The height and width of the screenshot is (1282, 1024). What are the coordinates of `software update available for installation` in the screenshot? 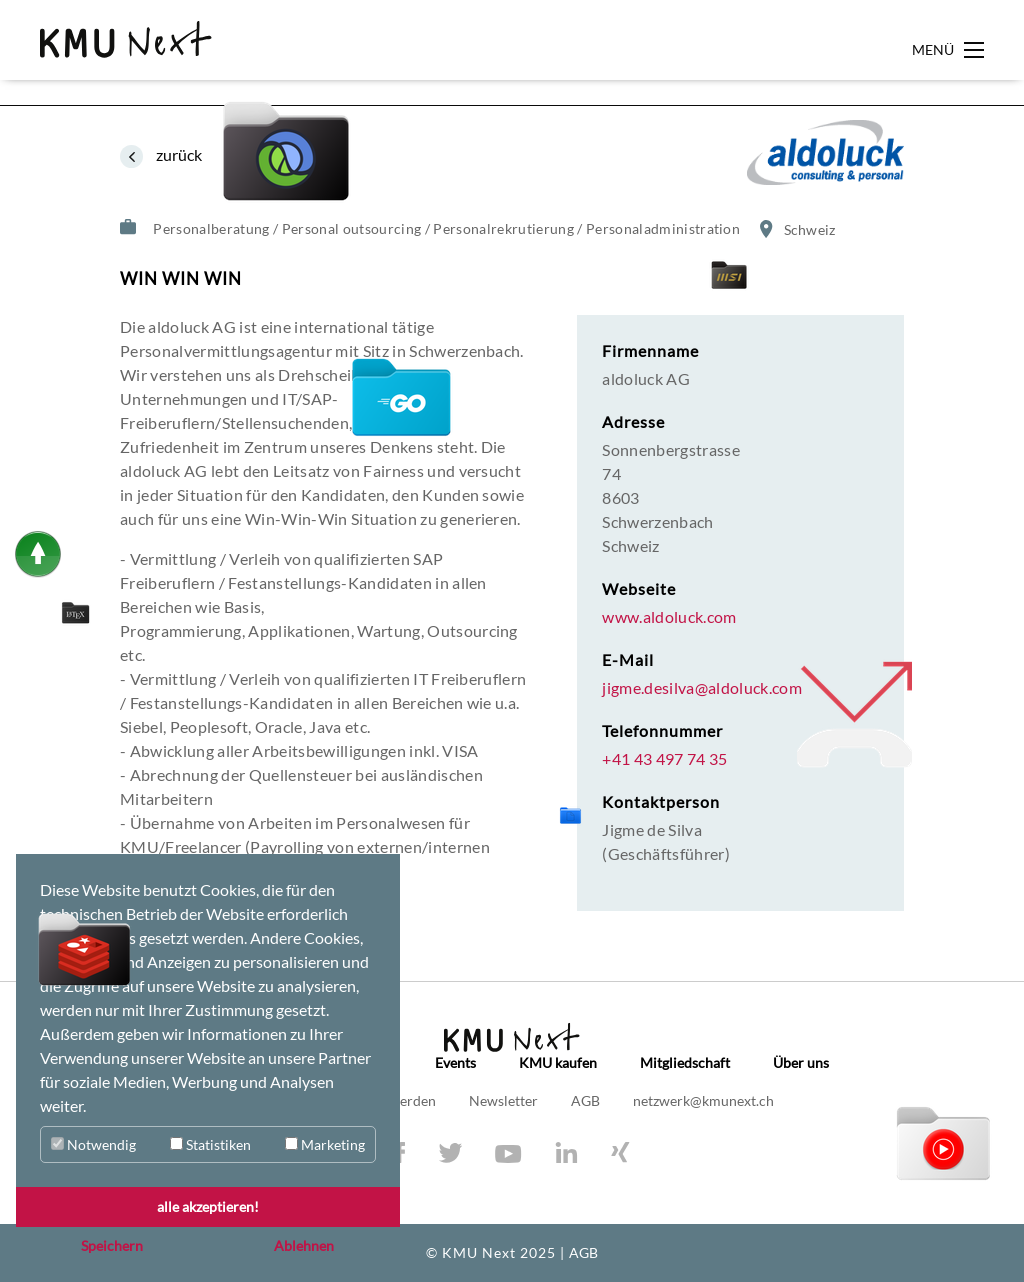 It's located at (38, 554).